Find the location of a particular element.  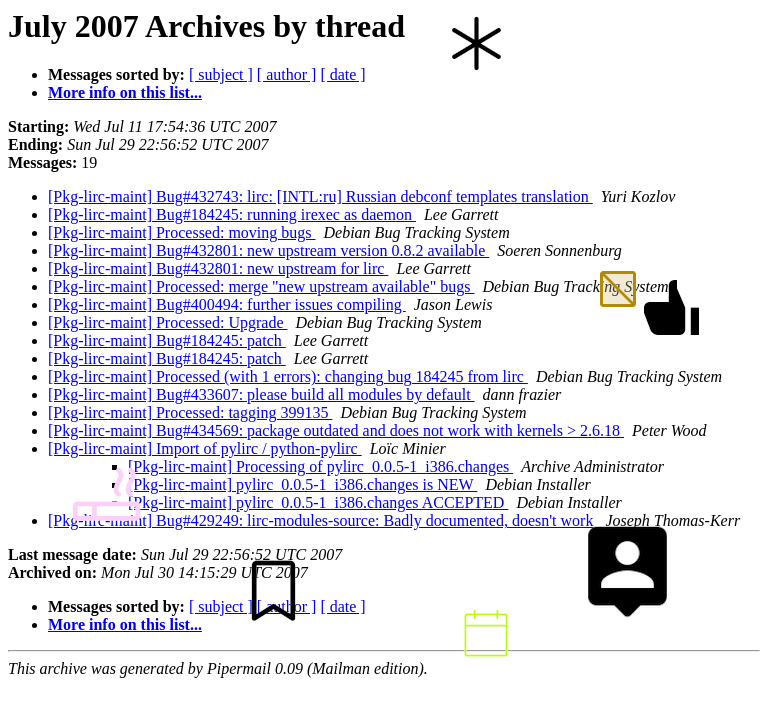

save this item for later is located at coordinates (273, 589).